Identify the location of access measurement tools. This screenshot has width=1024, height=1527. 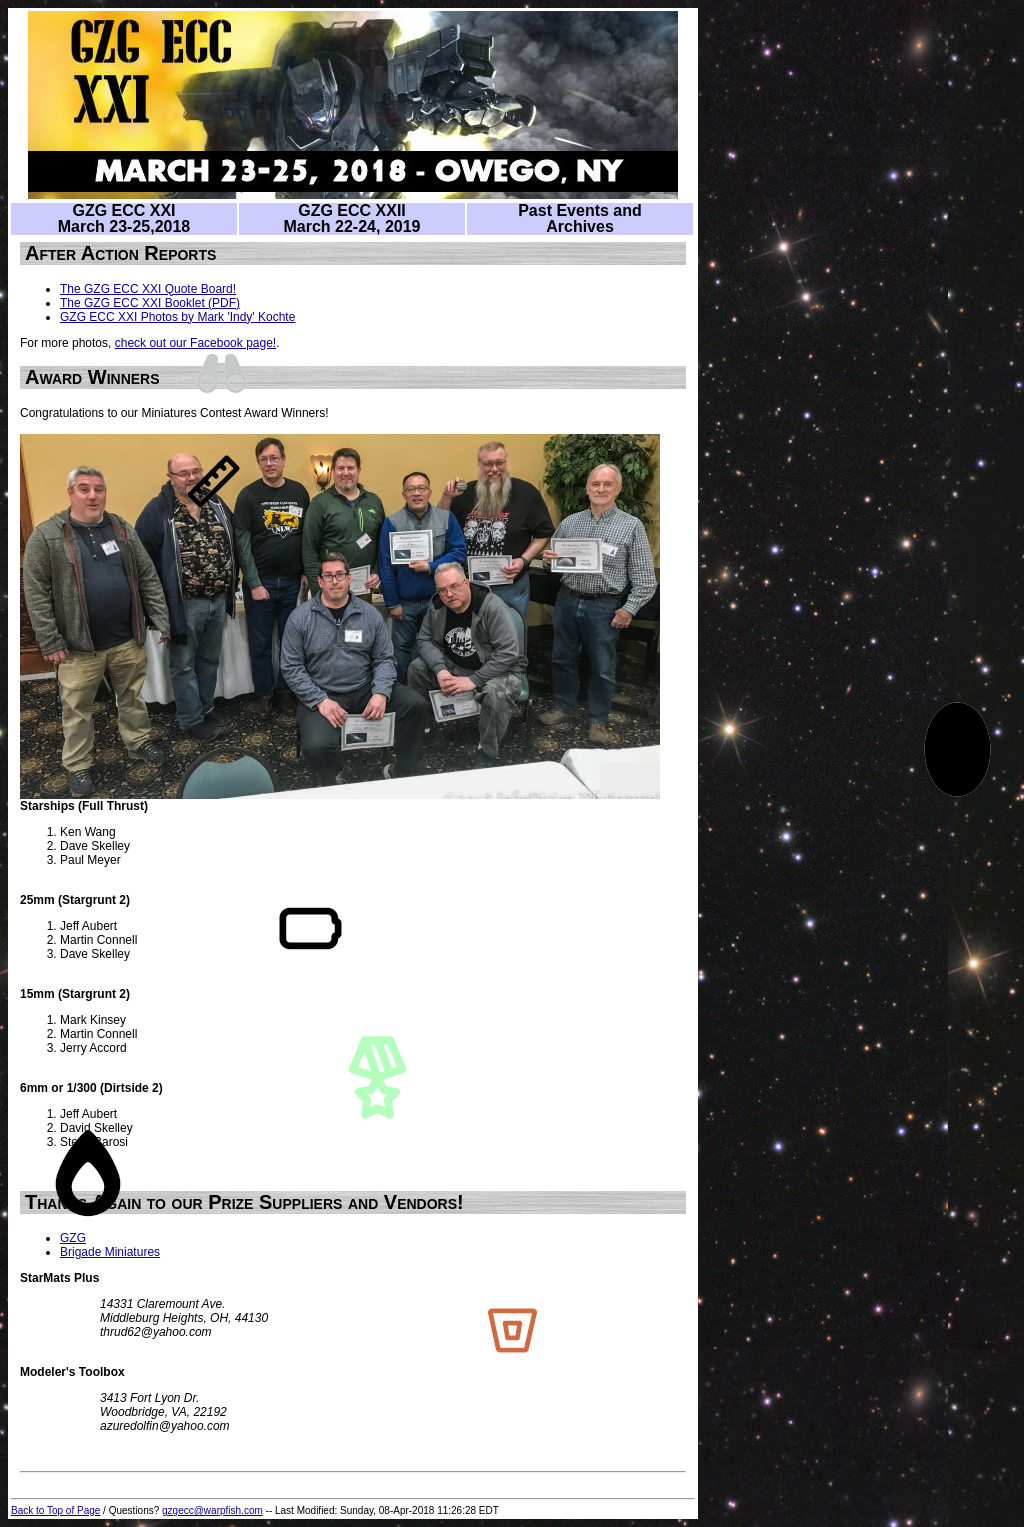
(213, 481).